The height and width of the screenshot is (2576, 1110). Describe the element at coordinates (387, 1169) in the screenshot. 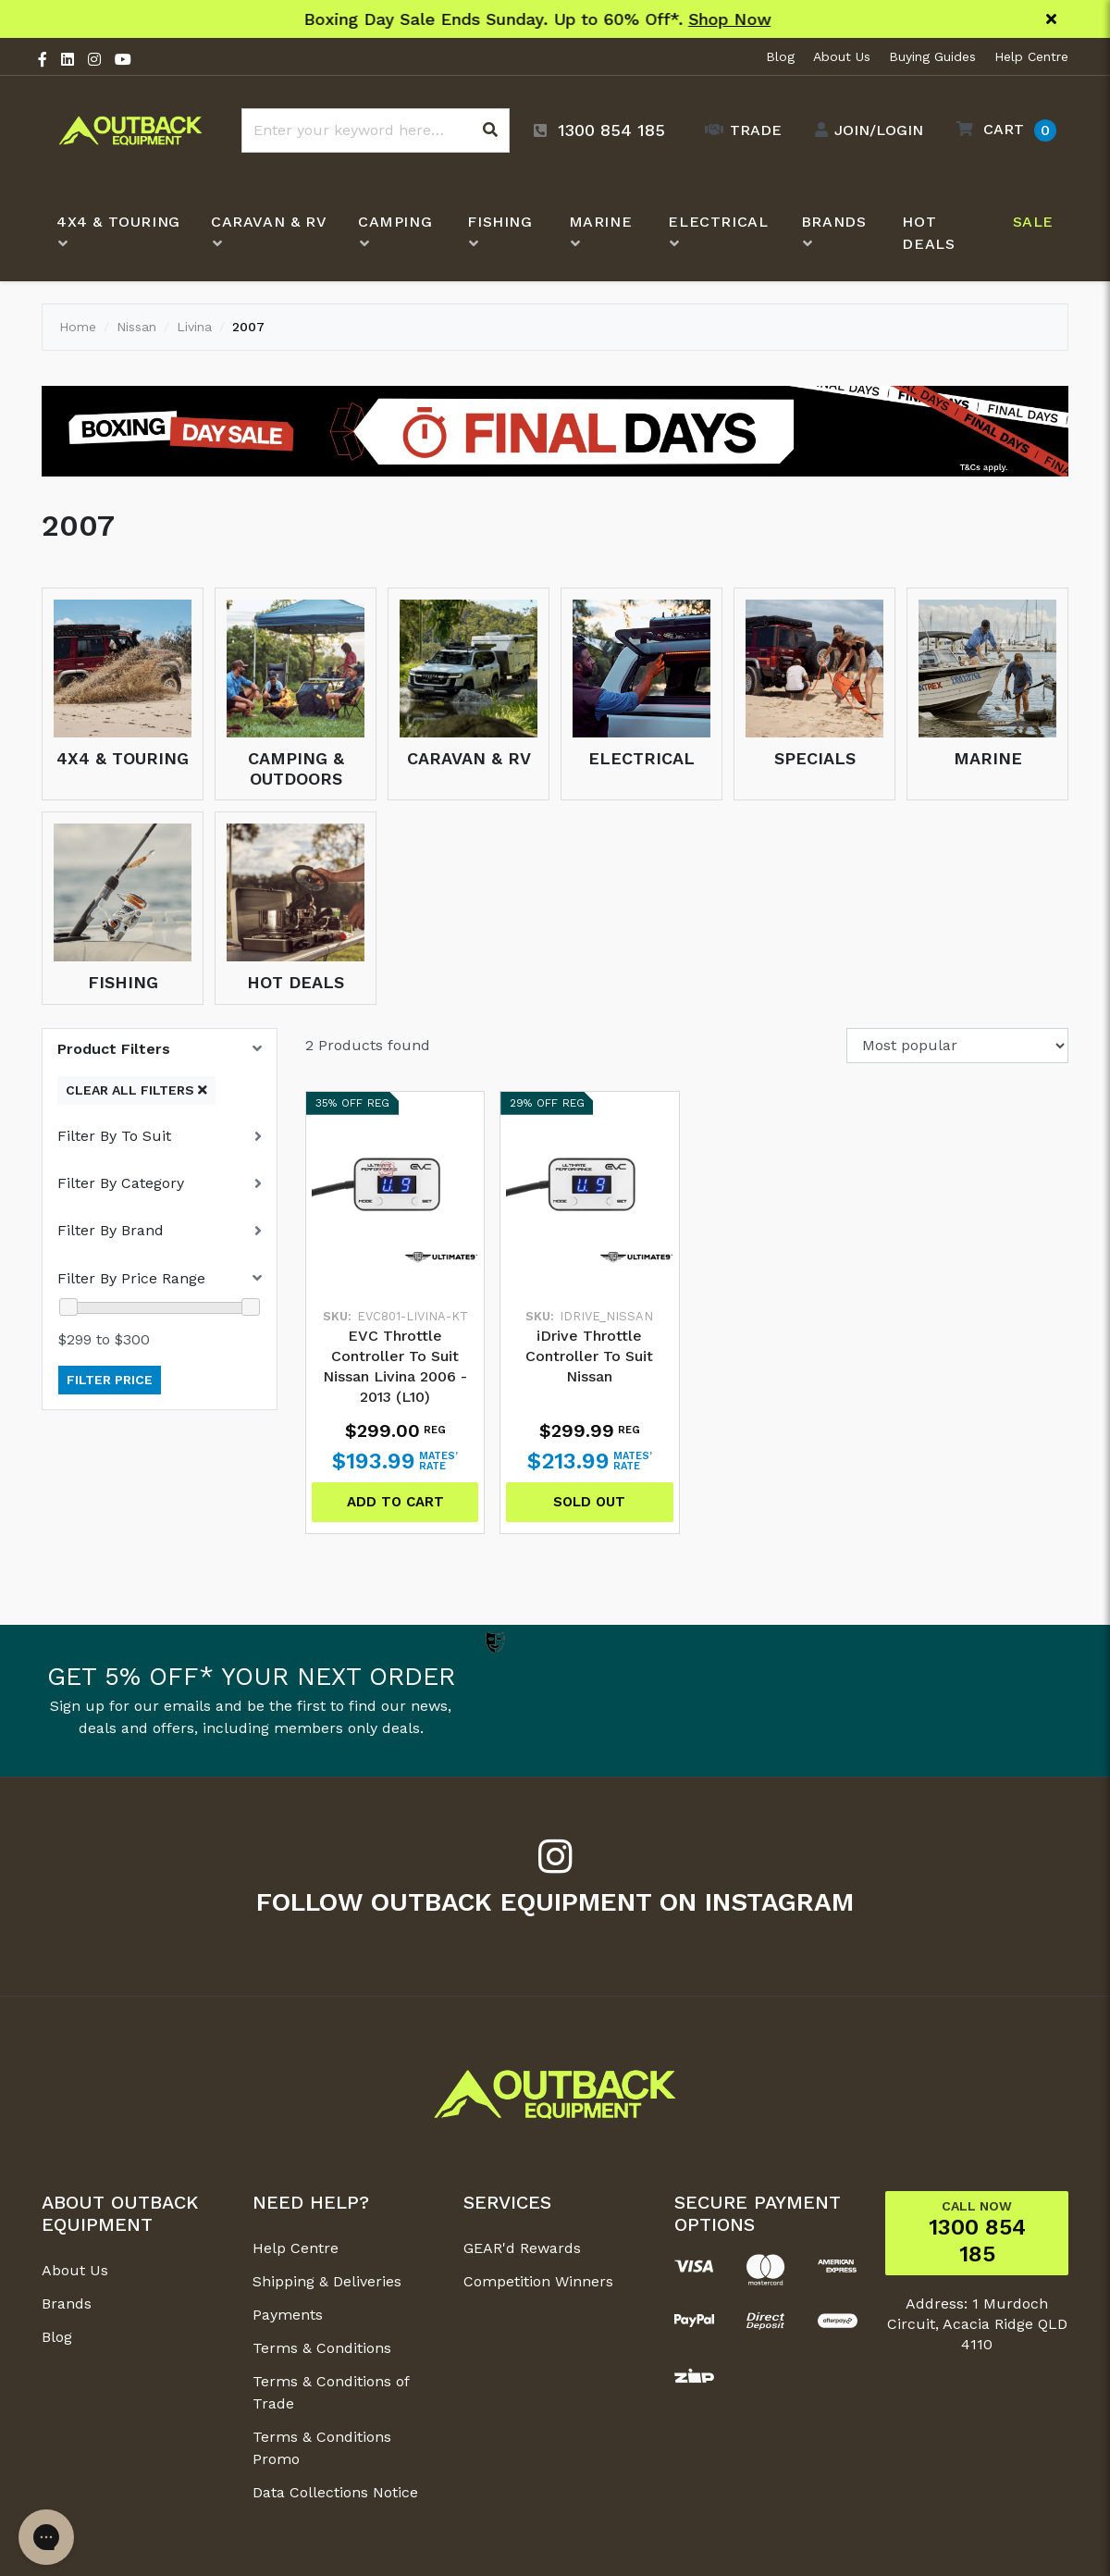

I see `indicates empty state or no results found` at that location.